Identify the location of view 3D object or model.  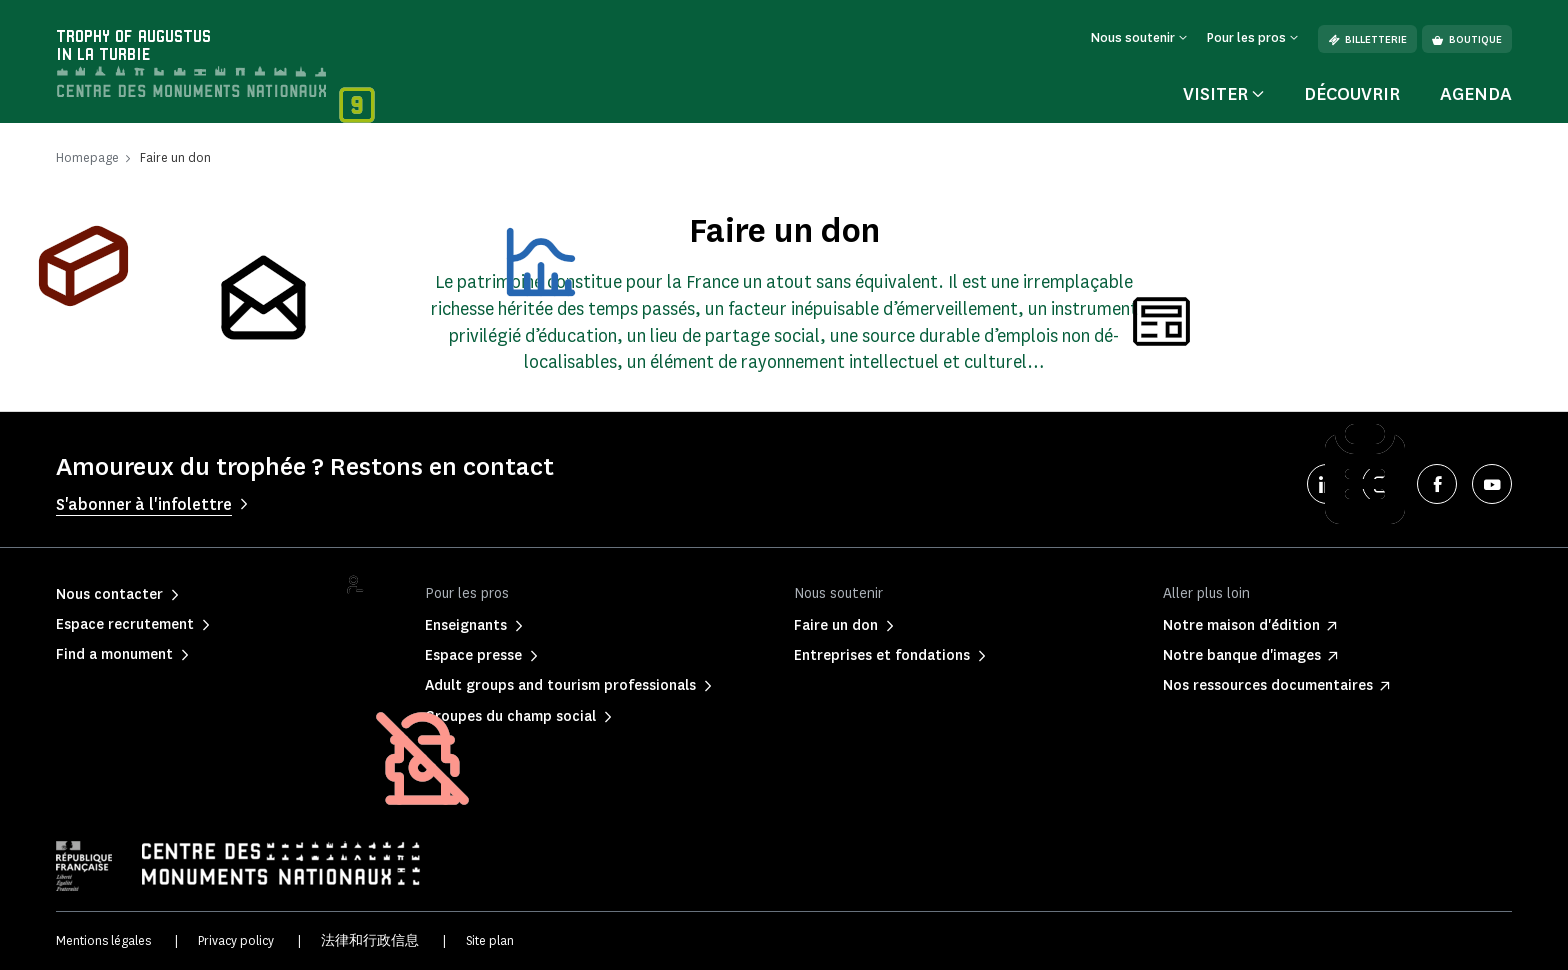
(83, 261).